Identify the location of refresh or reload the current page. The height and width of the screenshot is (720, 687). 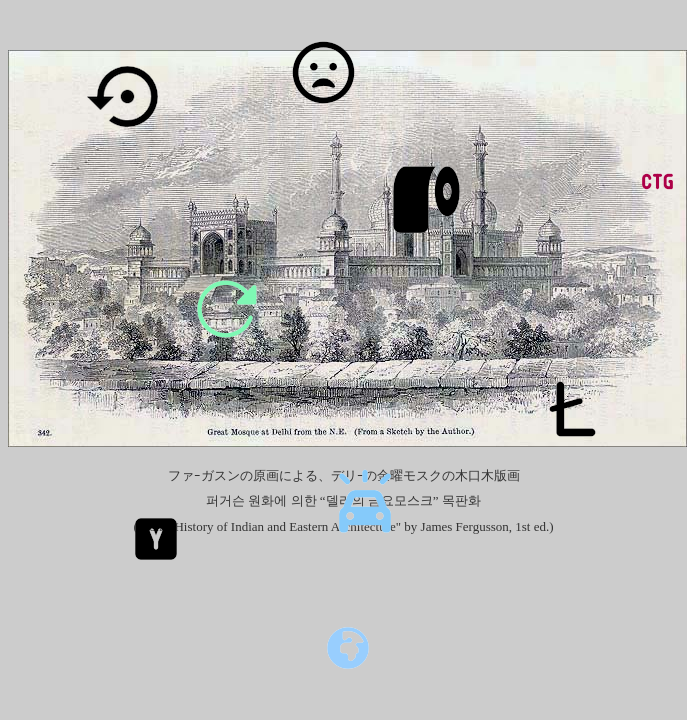
(228, 309).